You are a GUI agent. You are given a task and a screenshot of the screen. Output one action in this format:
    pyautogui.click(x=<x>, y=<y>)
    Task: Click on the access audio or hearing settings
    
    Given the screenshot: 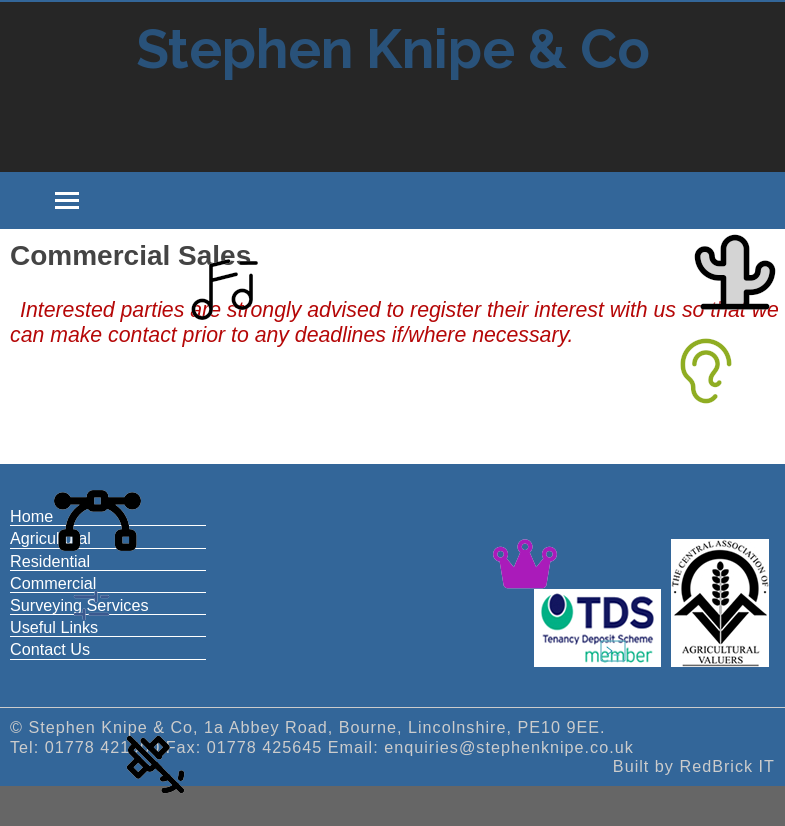 What is the action you would take?
    pyautogui.click(x=706, y=371)
    